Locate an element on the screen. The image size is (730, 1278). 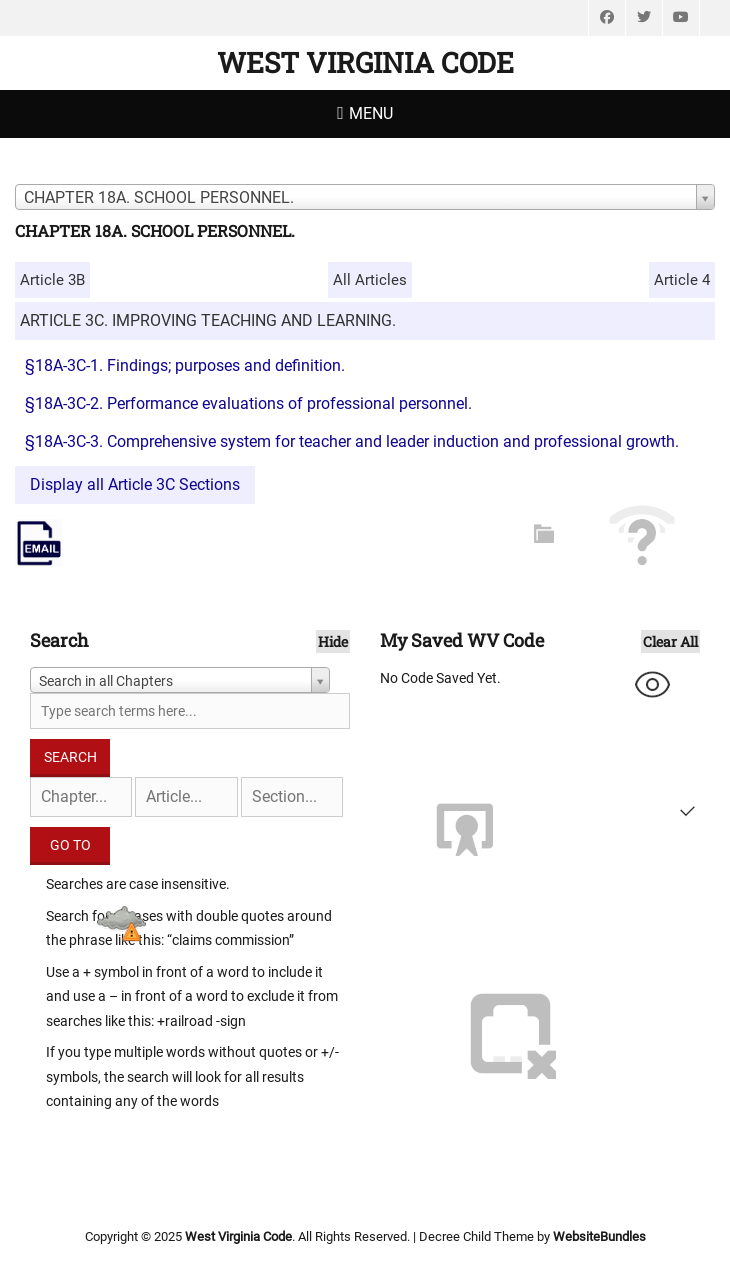
indicates severe weather warning in your area is located at coordinates (121, 921).